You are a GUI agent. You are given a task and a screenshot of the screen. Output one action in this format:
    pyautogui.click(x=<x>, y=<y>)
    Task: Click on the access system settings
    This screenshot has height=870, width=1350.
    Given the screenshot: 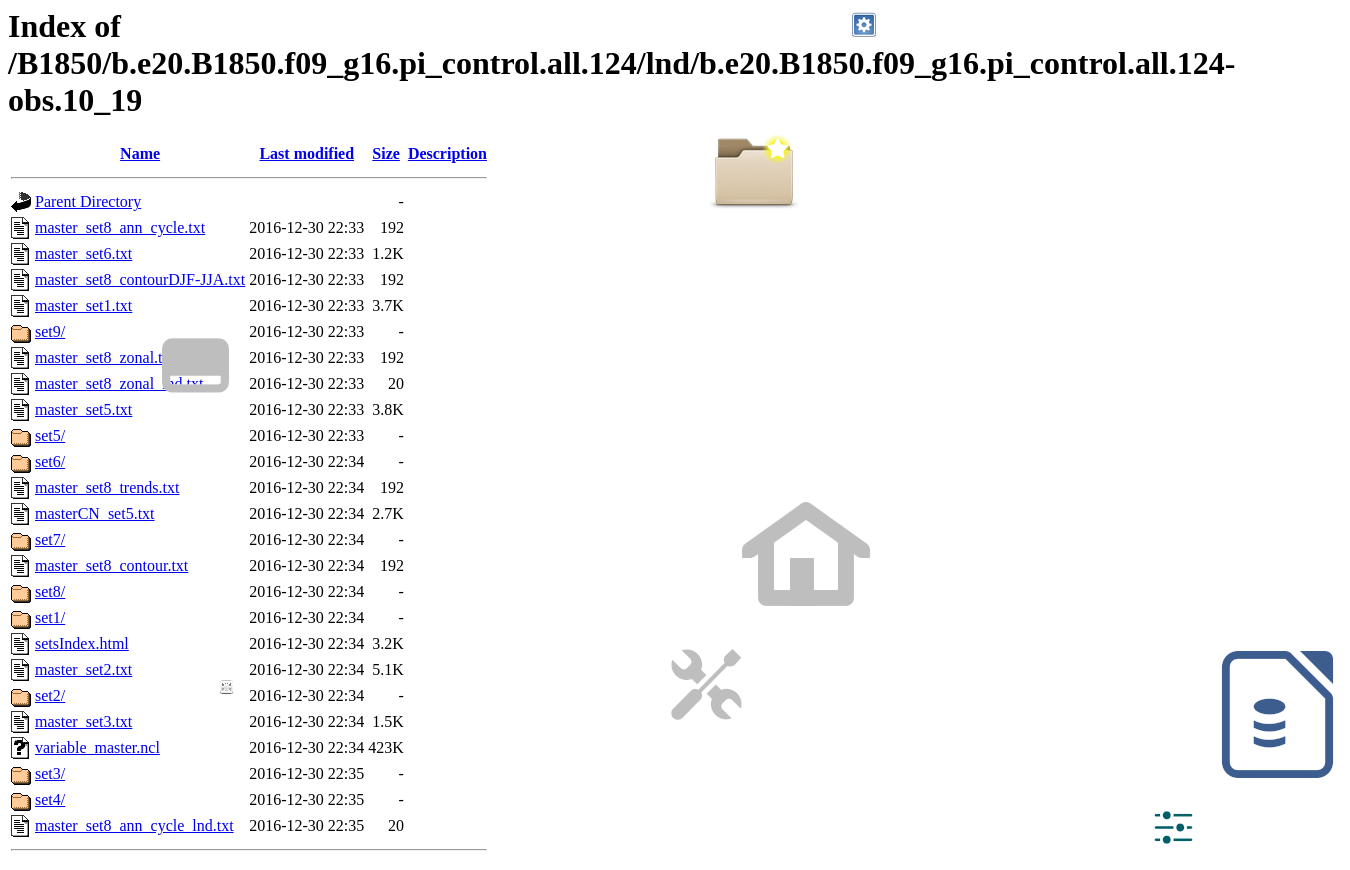 What is the action you would take?
    pyautogui.click(x=864, y=26)
    